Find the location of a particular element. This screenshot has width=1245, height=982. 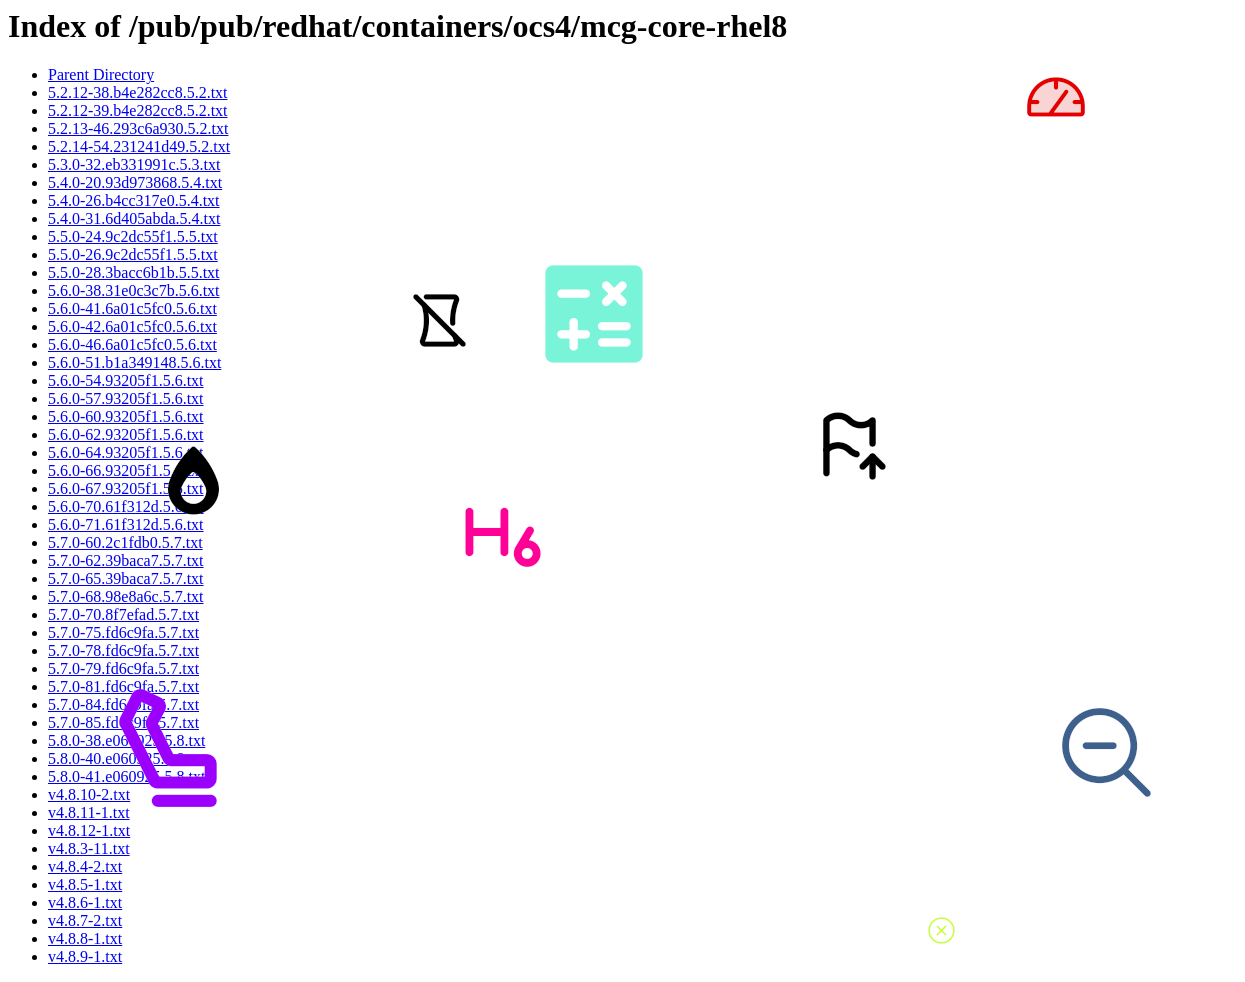

close or dismiss a dialog is located at coordinates (941, 930).